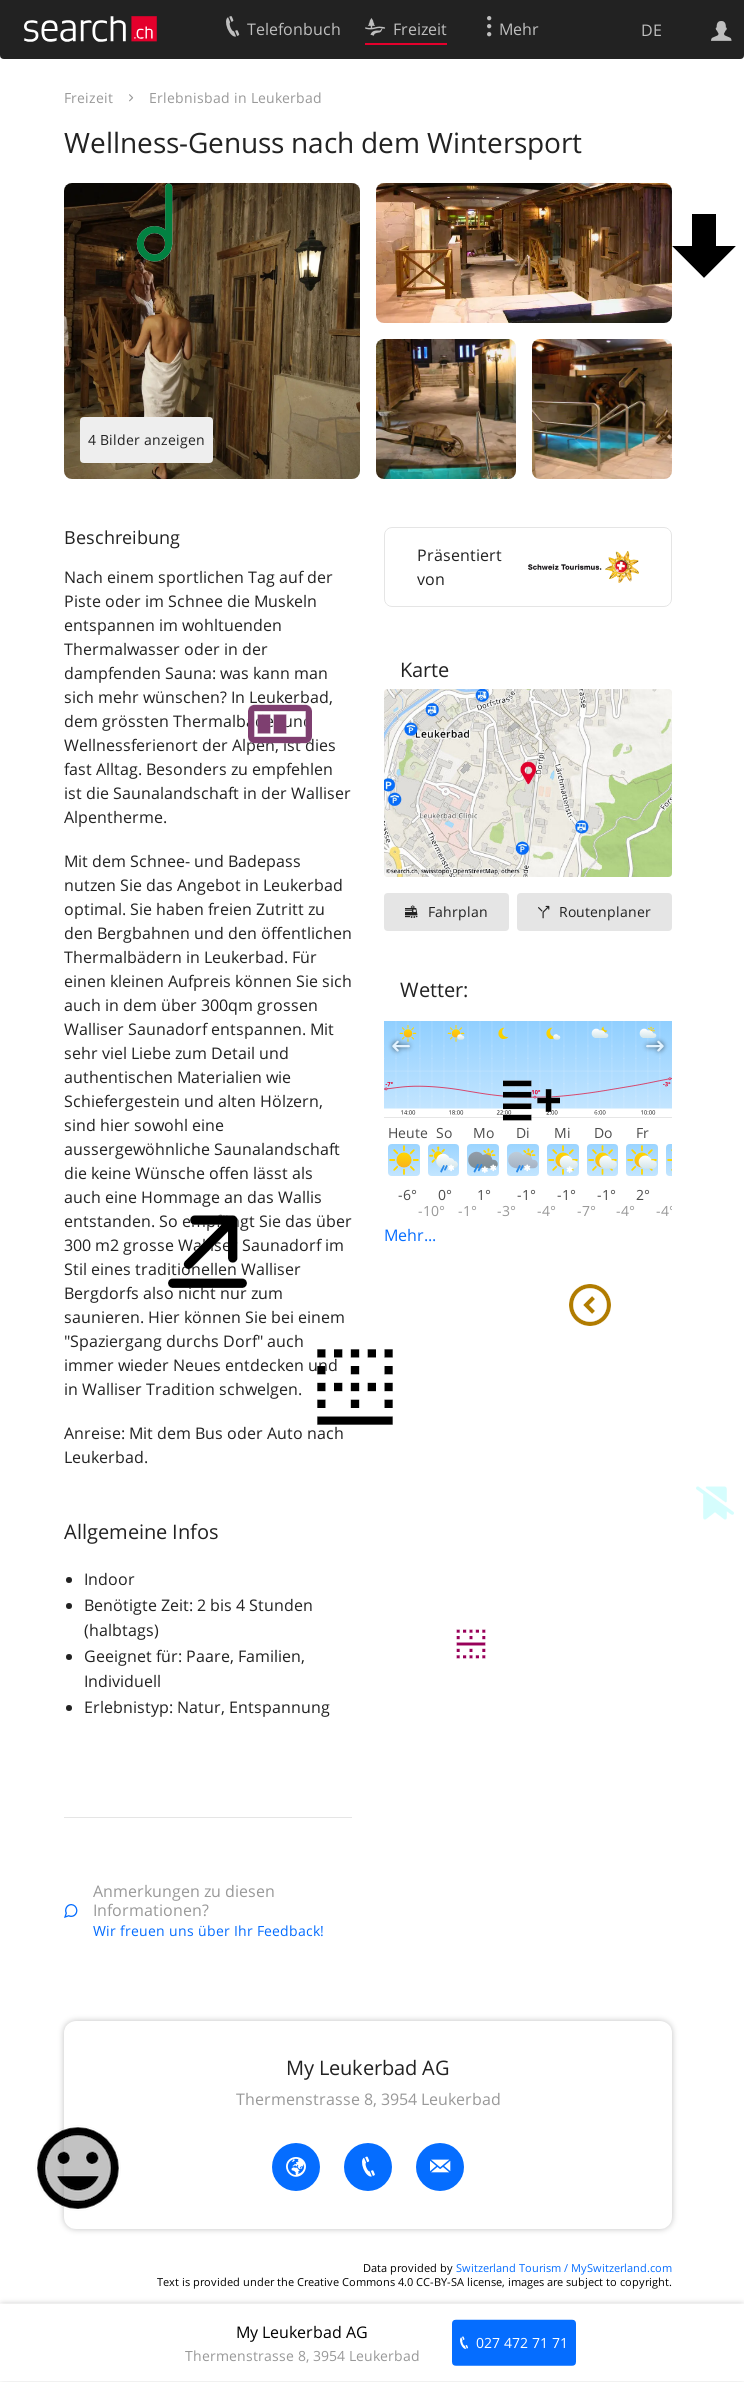 Image resolution: width=744 pixels, height=2382 pixels. I want to click on access music library or audio files, so click(154, 222).